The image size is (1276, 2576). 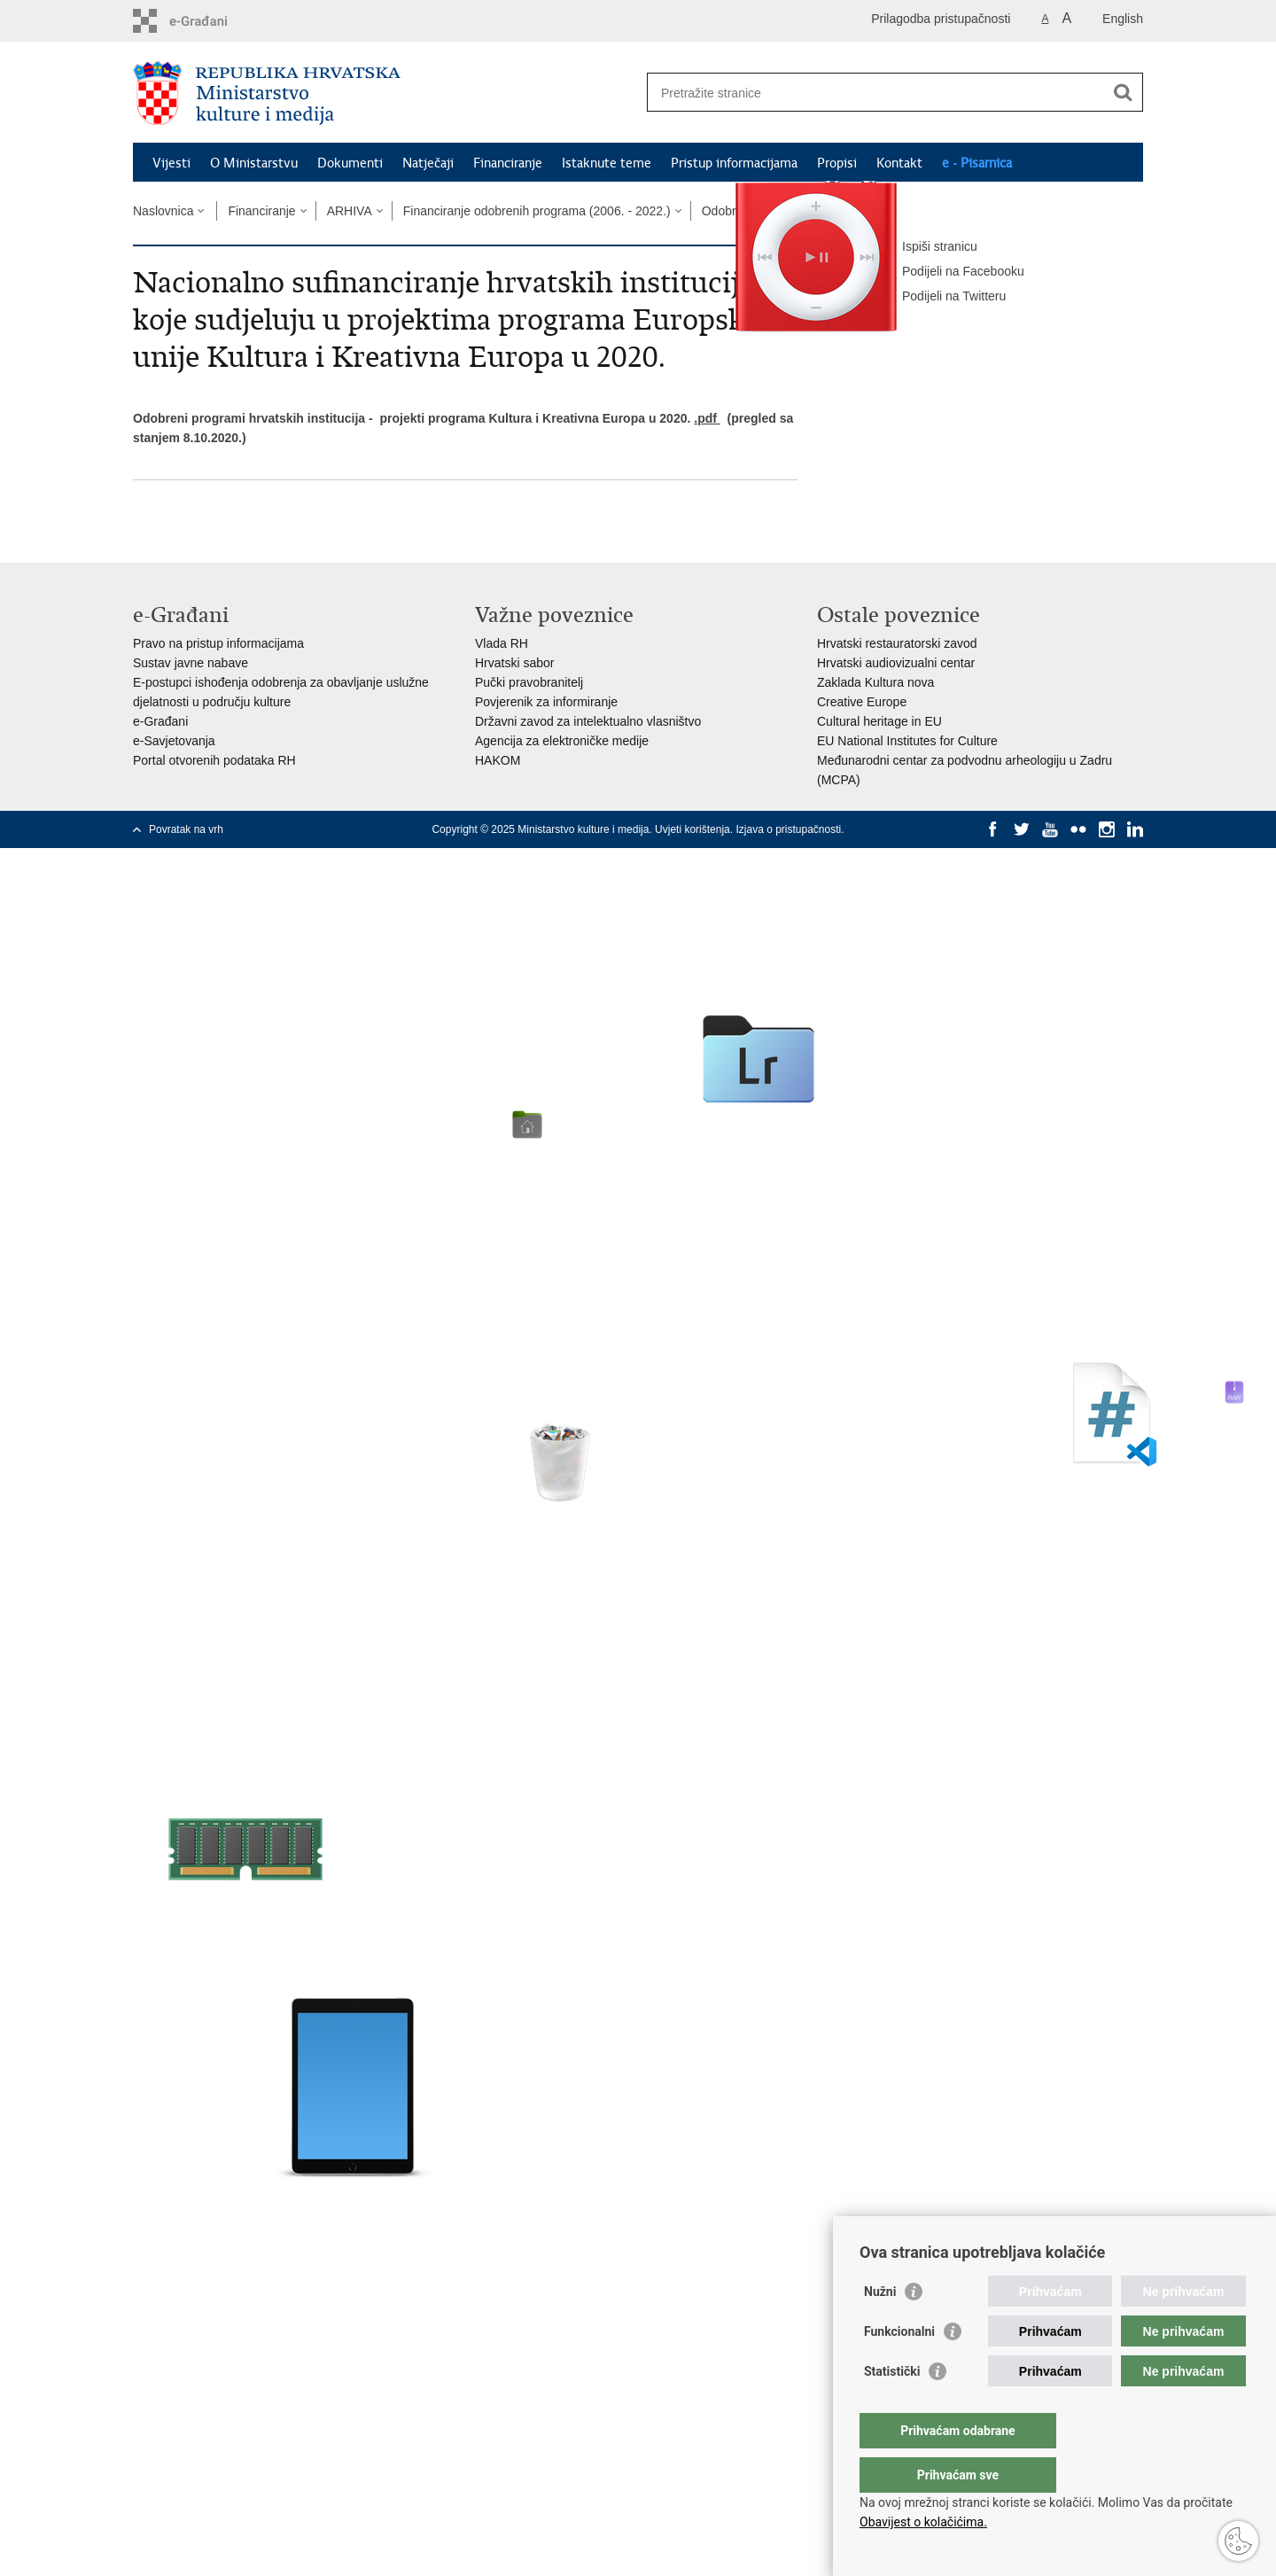 What do you see at coordinates (758, 1062) in the screenshot?
I see `open folder containing Adobe Lightroom files` at bounding box center [758, 1062].